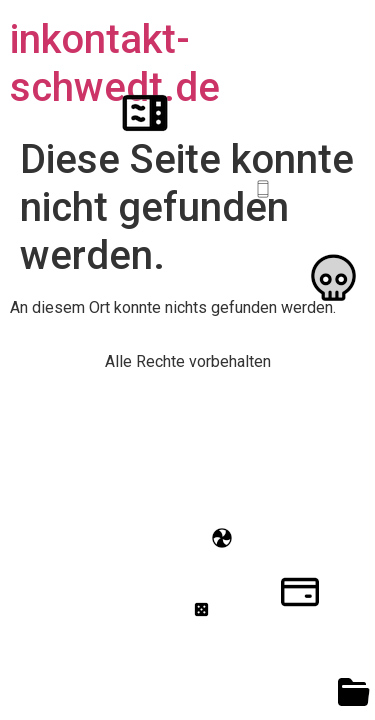  What do you see at coordinates (354, 692) in the screenshot?
I see `an open folder in a file browser` at bounding box center [354, 692].